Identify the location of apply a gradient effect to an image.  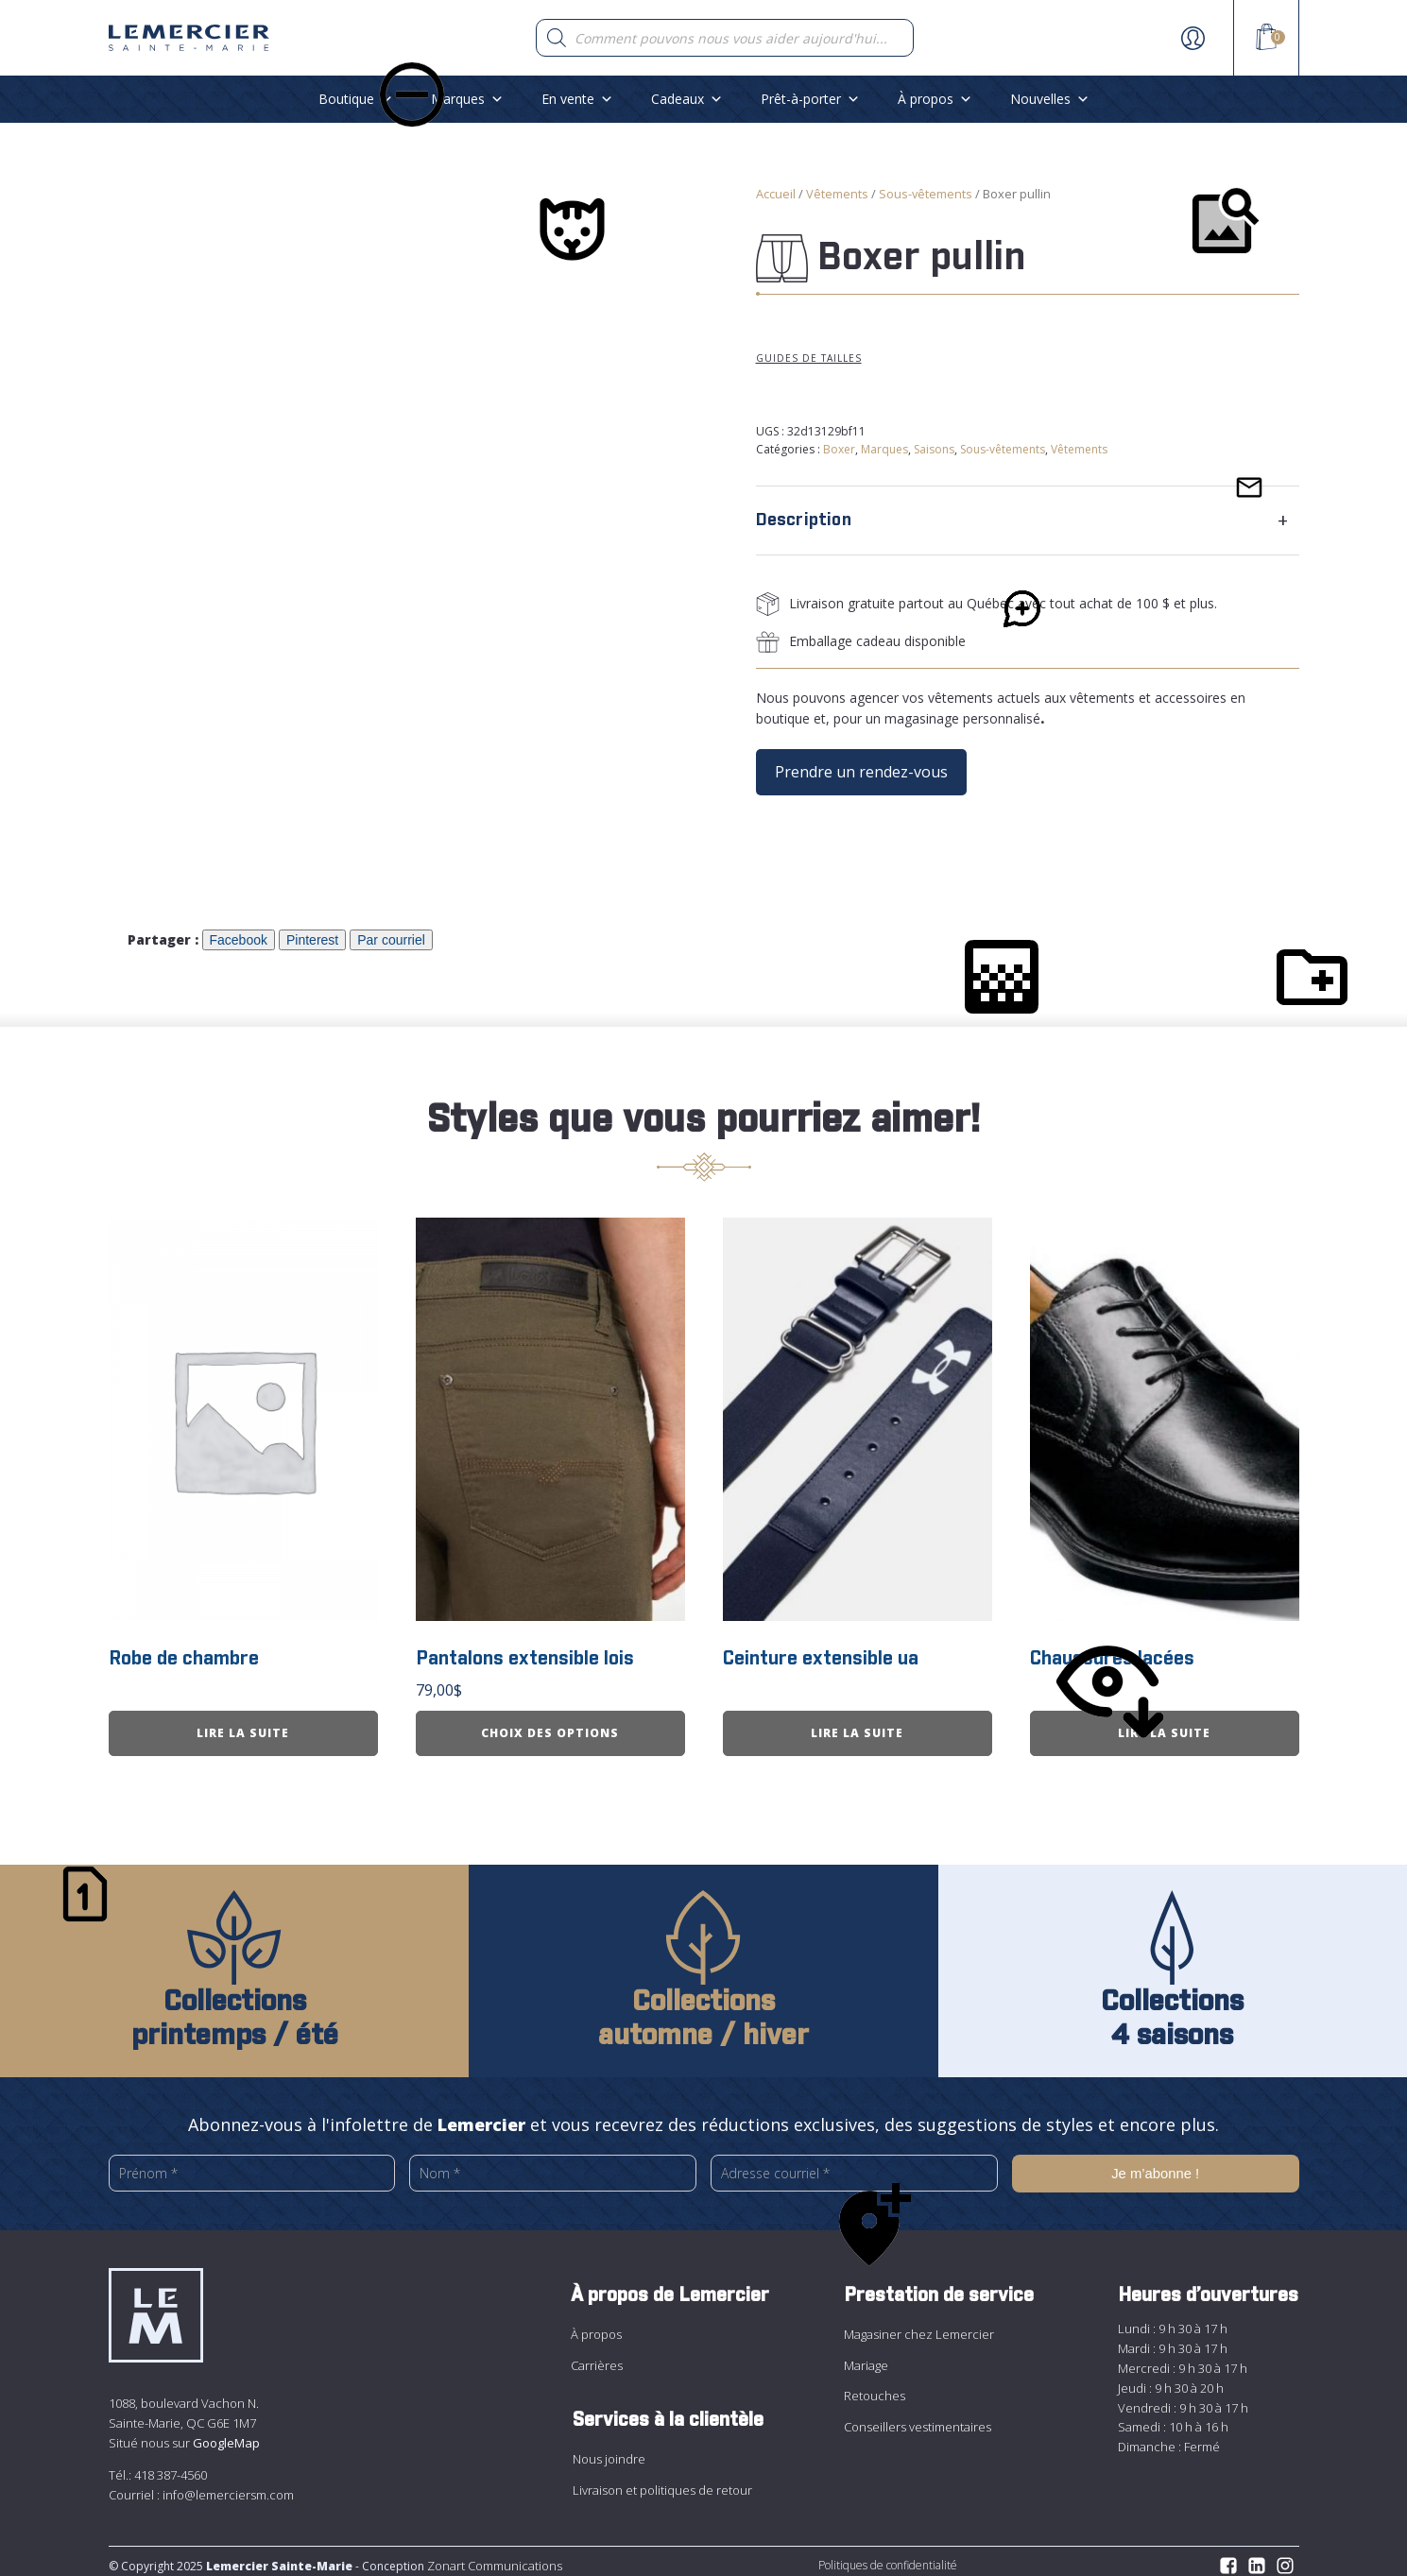
(1002, 977).